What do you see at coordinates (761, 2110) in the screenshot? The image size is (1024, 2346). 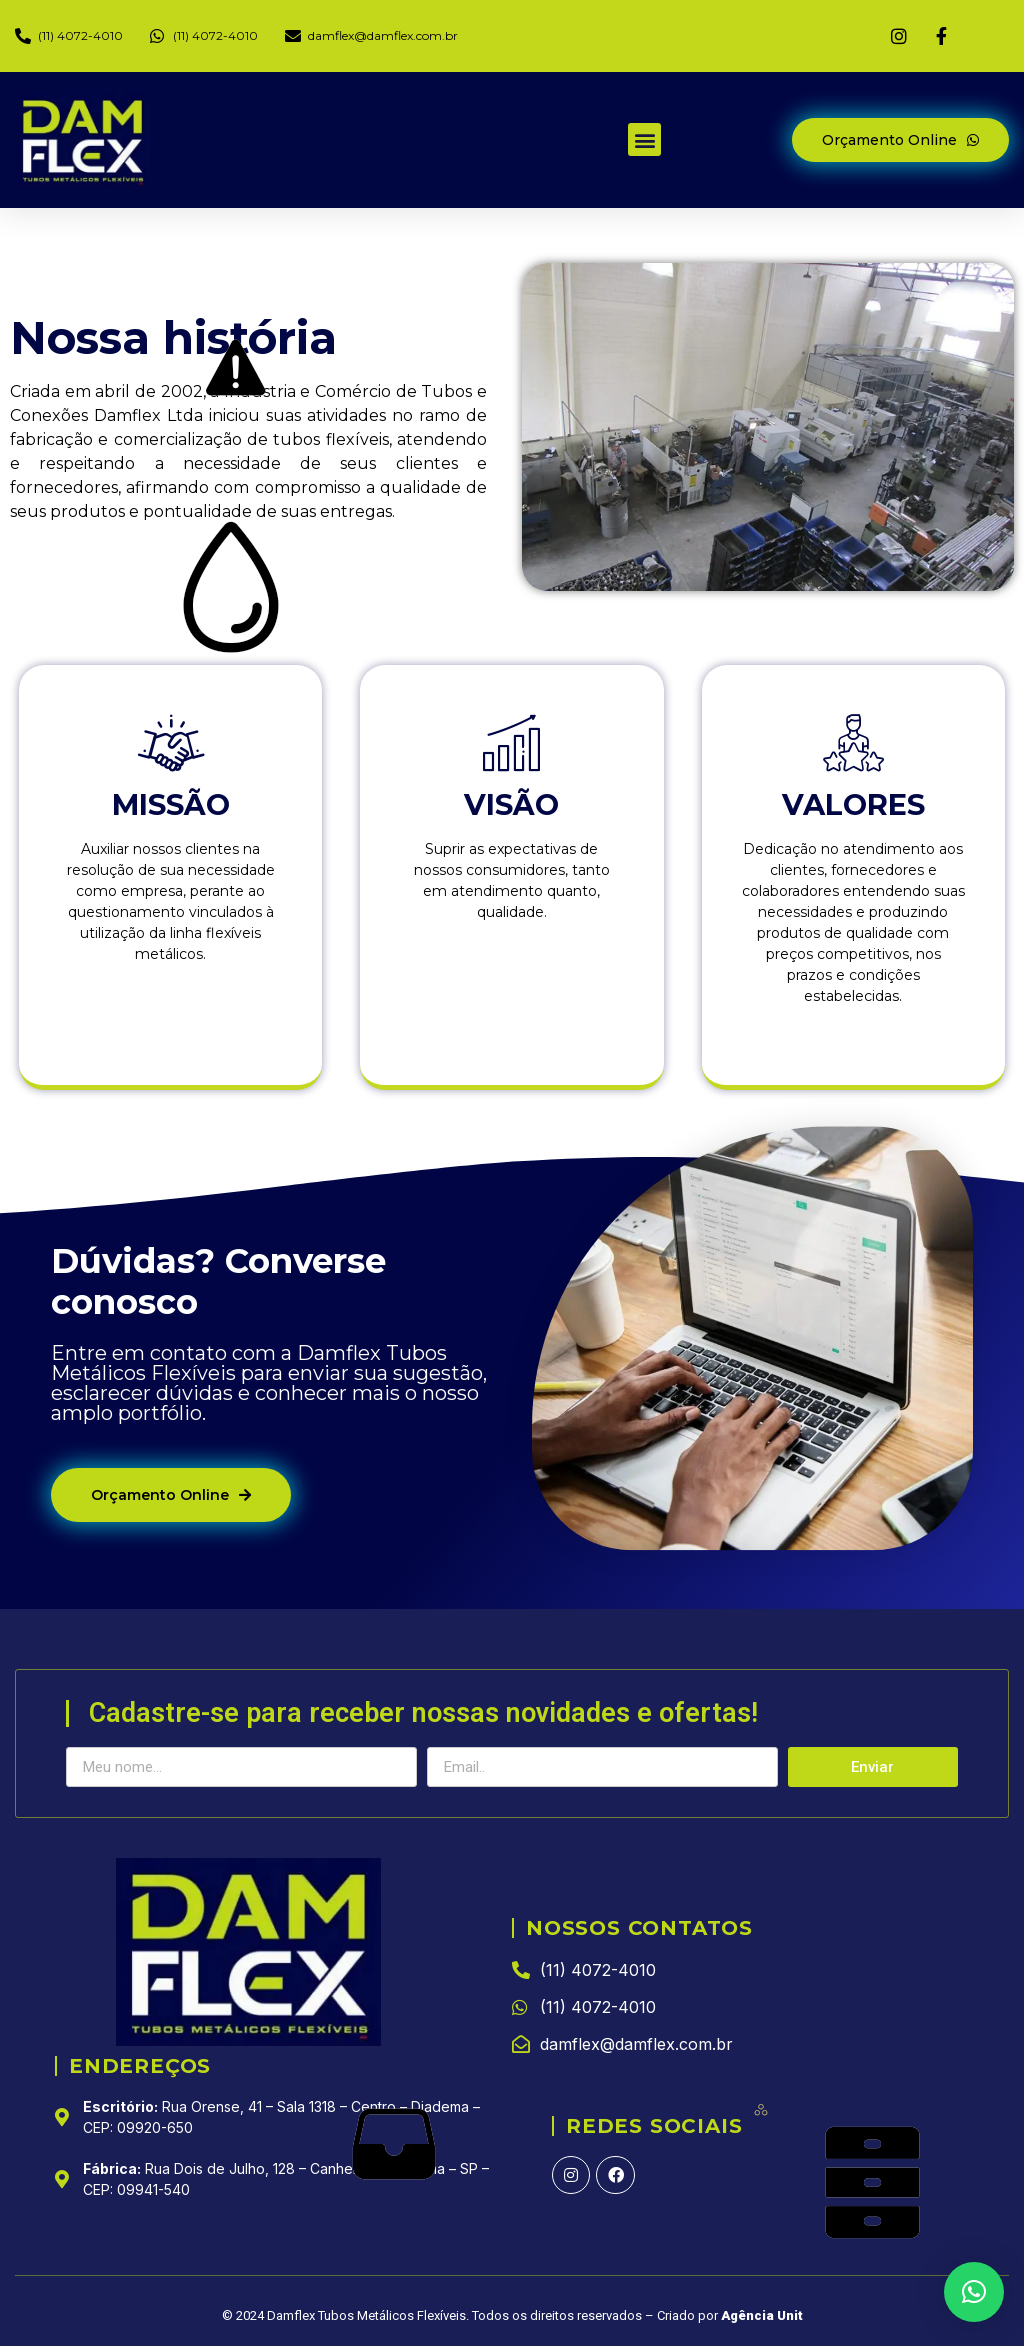 I see `group or organize items` at bounding box center [761, 2110].